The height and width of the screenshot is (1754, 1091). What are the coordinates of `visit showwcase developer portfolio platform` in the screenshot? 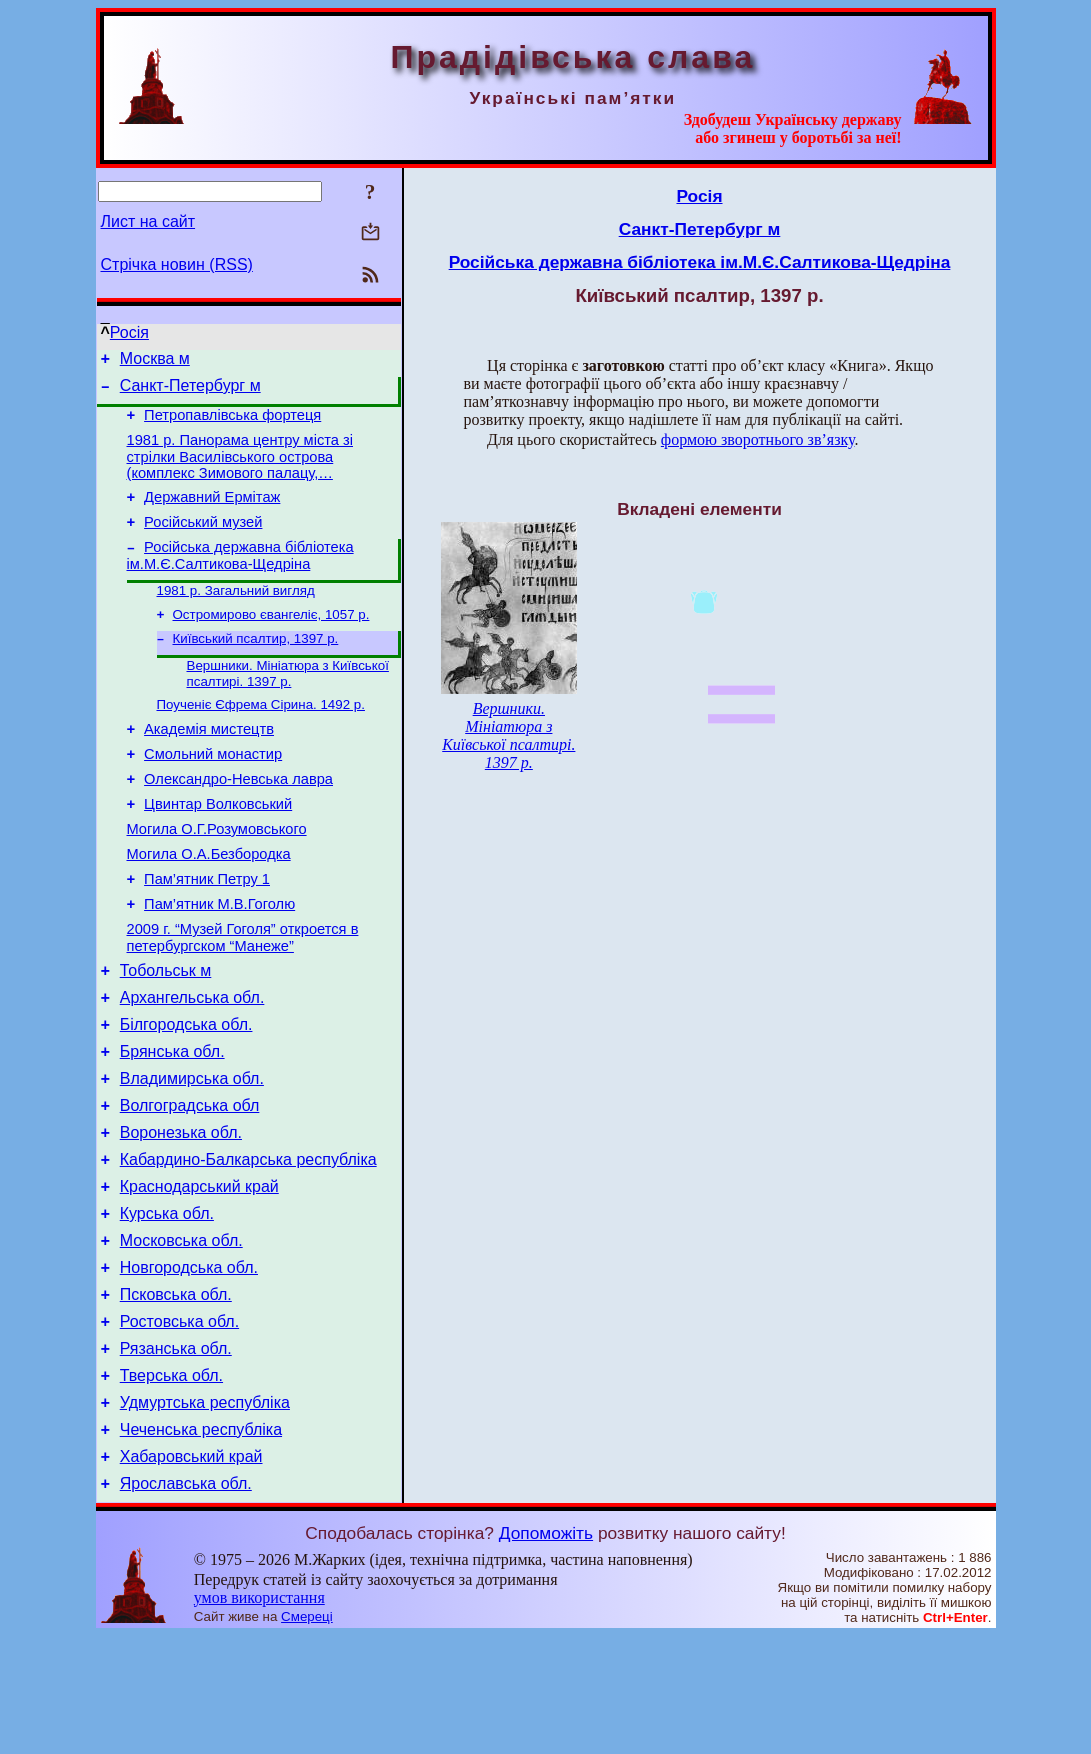 It's located at (704, 602).